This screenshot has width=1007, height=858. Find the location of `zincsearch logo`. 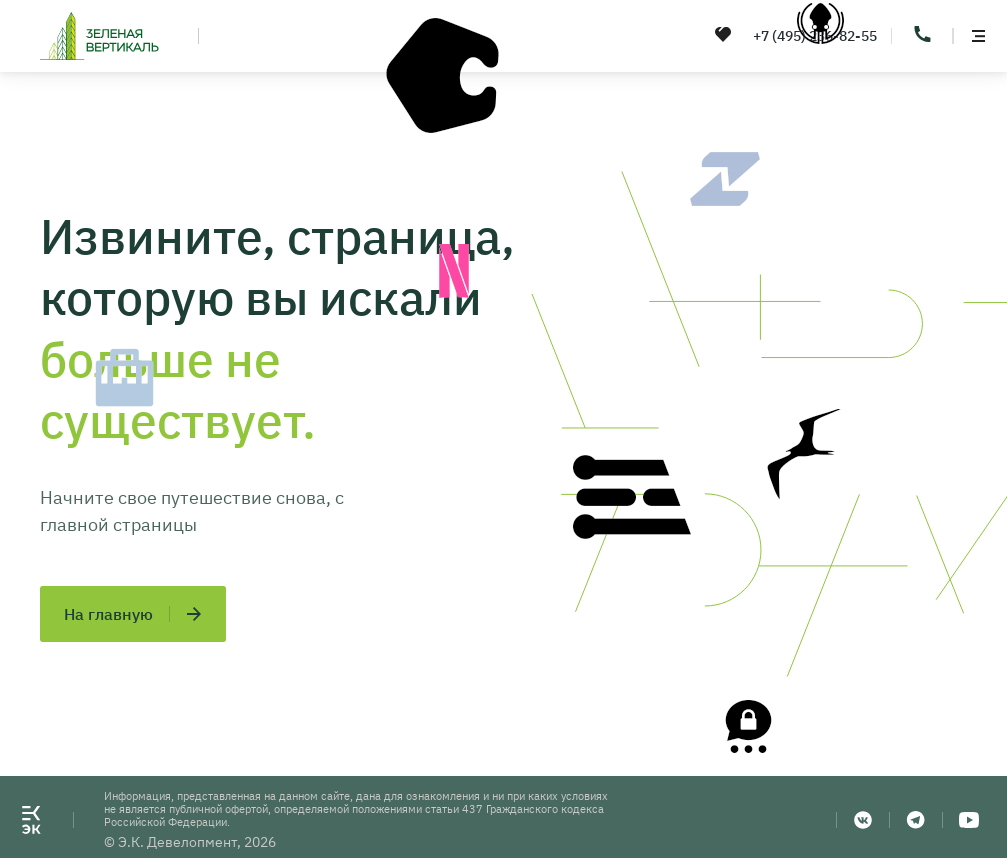

zincsearch logo is located at coordinates (725, 179).